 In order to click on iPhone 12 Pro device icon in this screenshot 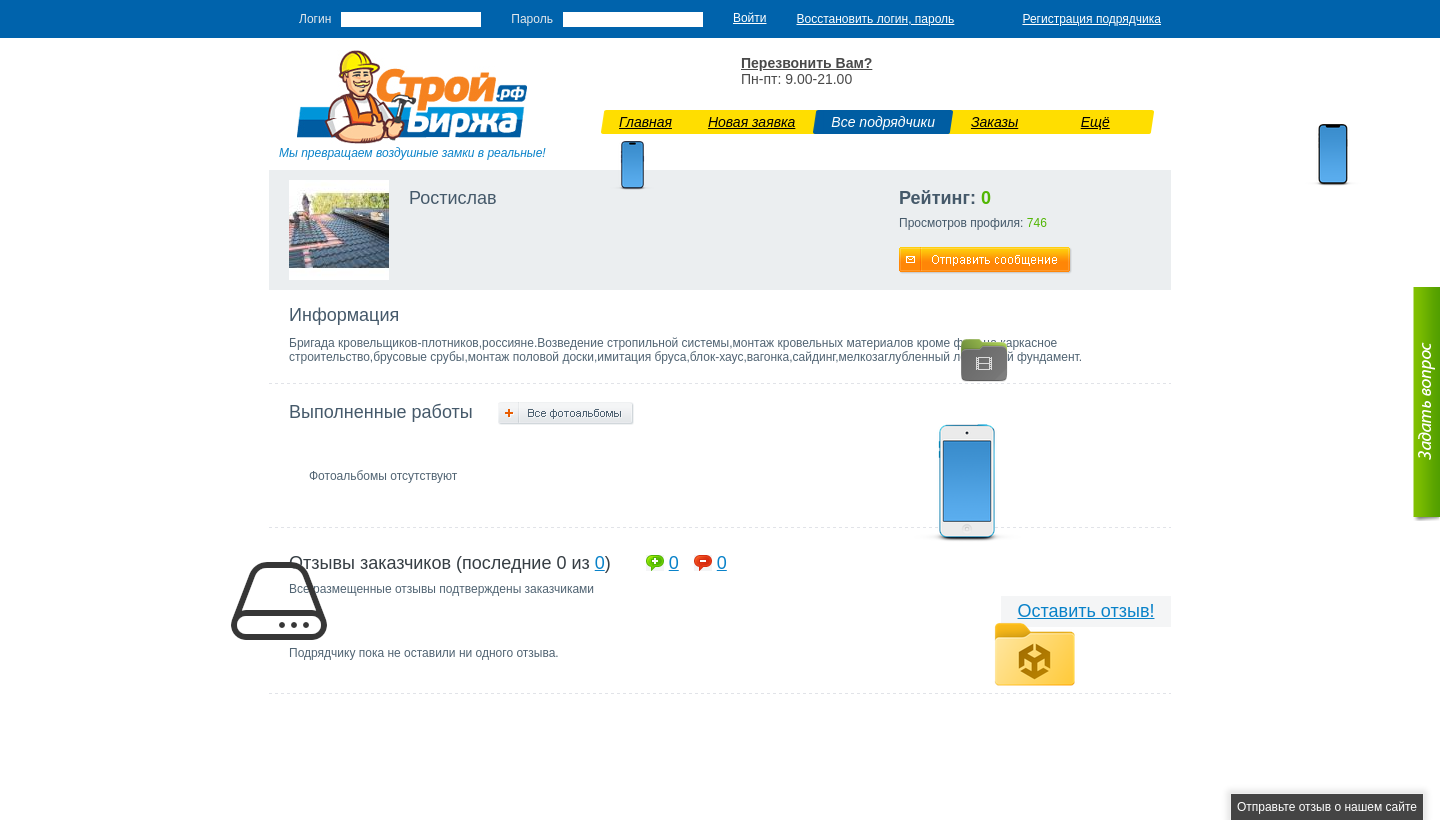, I will do `click(1333, 155)`.